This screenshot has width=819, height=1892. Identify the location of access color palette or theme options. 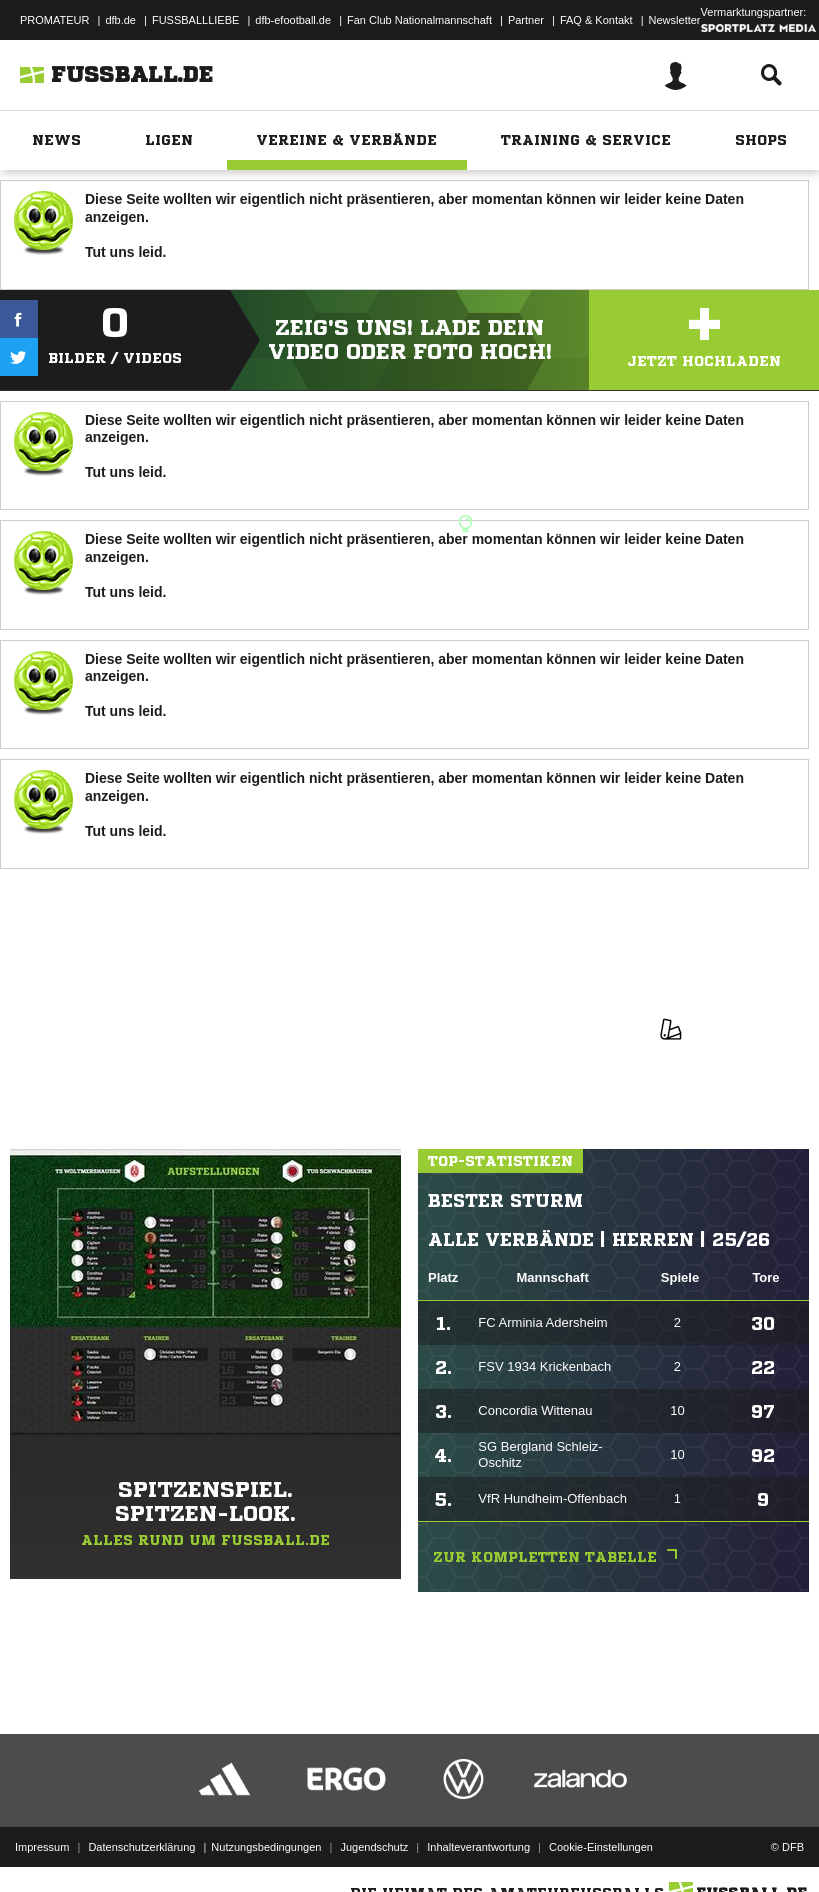
(670, 1030).